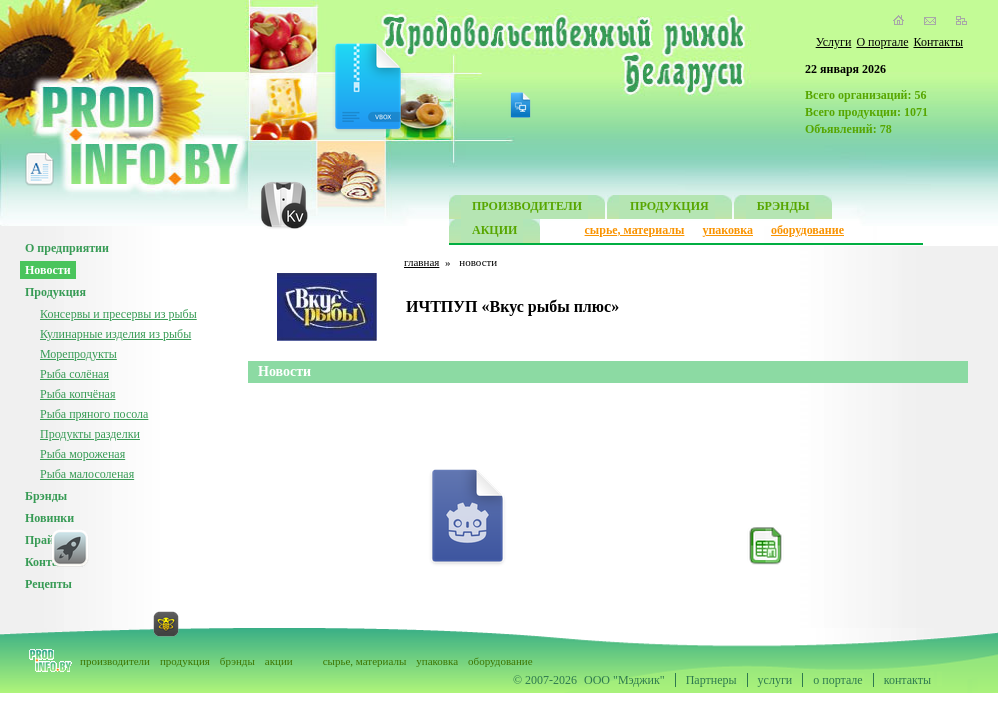 The width and height of the screenshot is (998, 720). I want to click on a VirtualBox virtual machine configuration file, so click(368, 88).